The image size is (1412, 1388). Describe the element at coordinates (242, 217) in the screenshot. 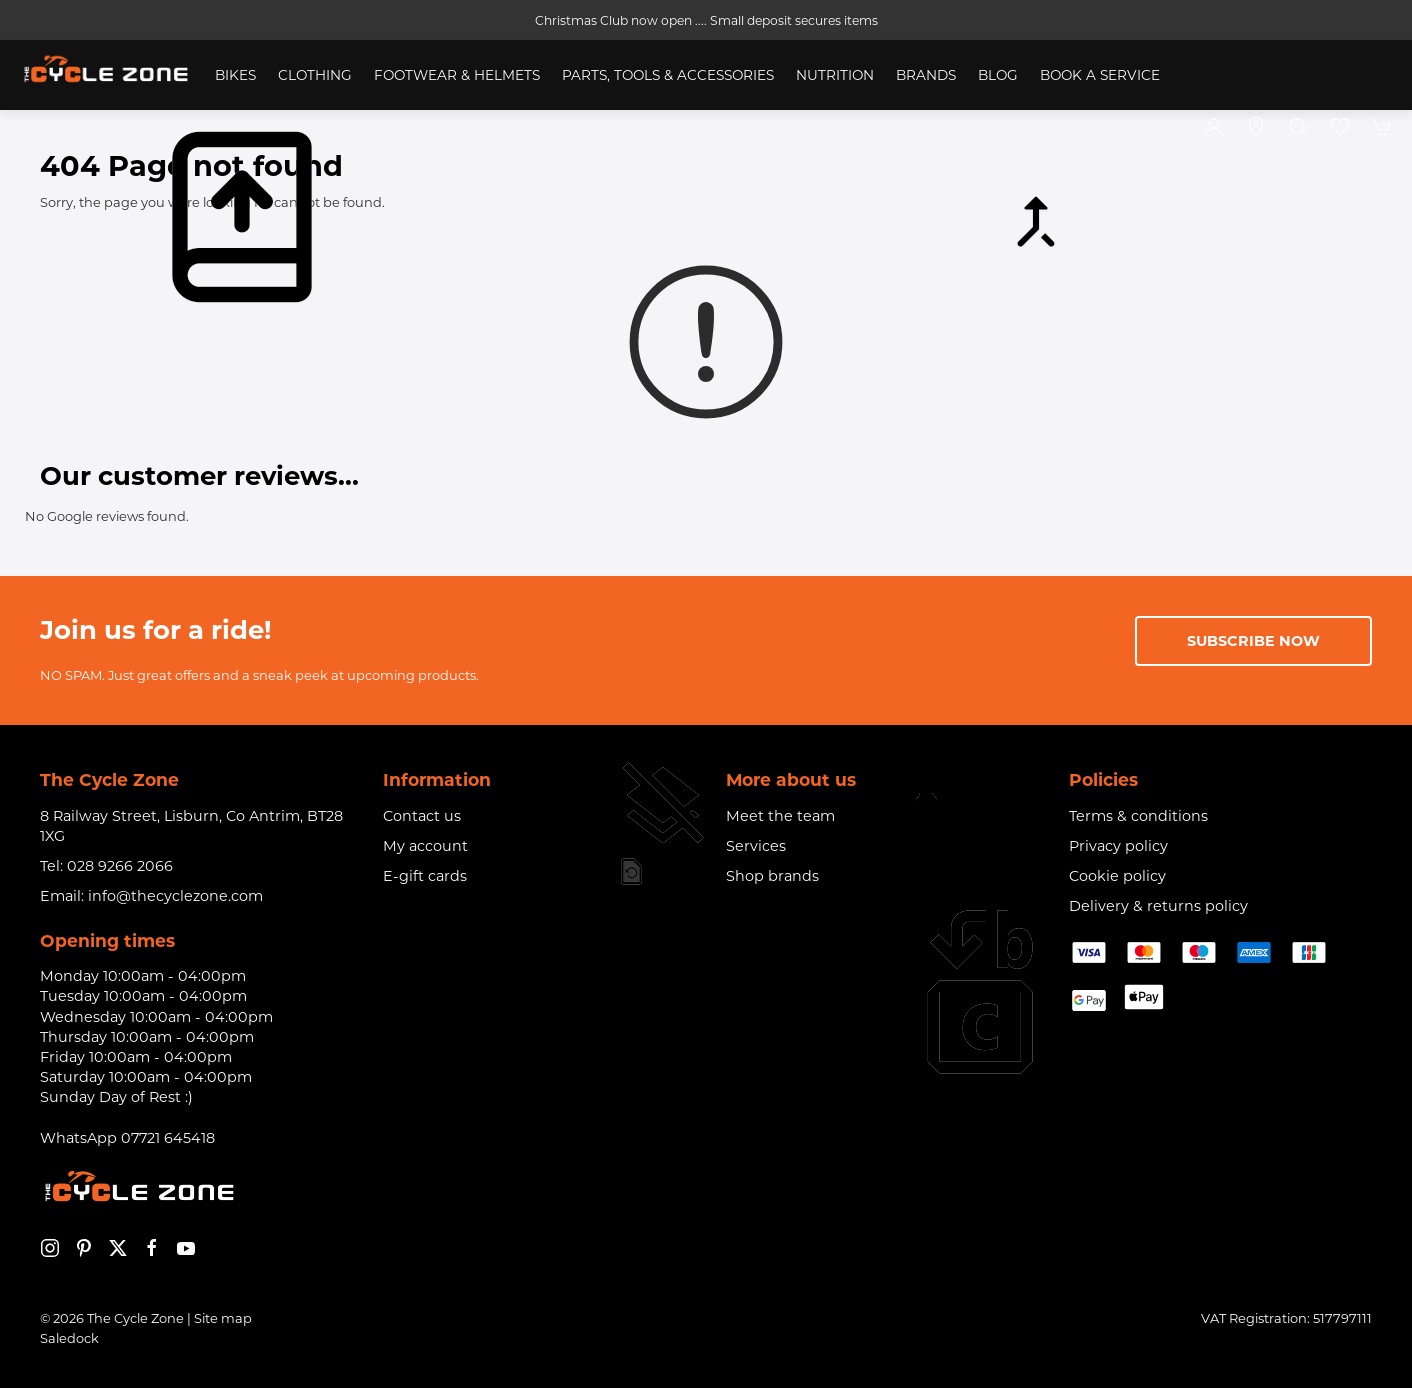

I see `upload a book or document` at that location.